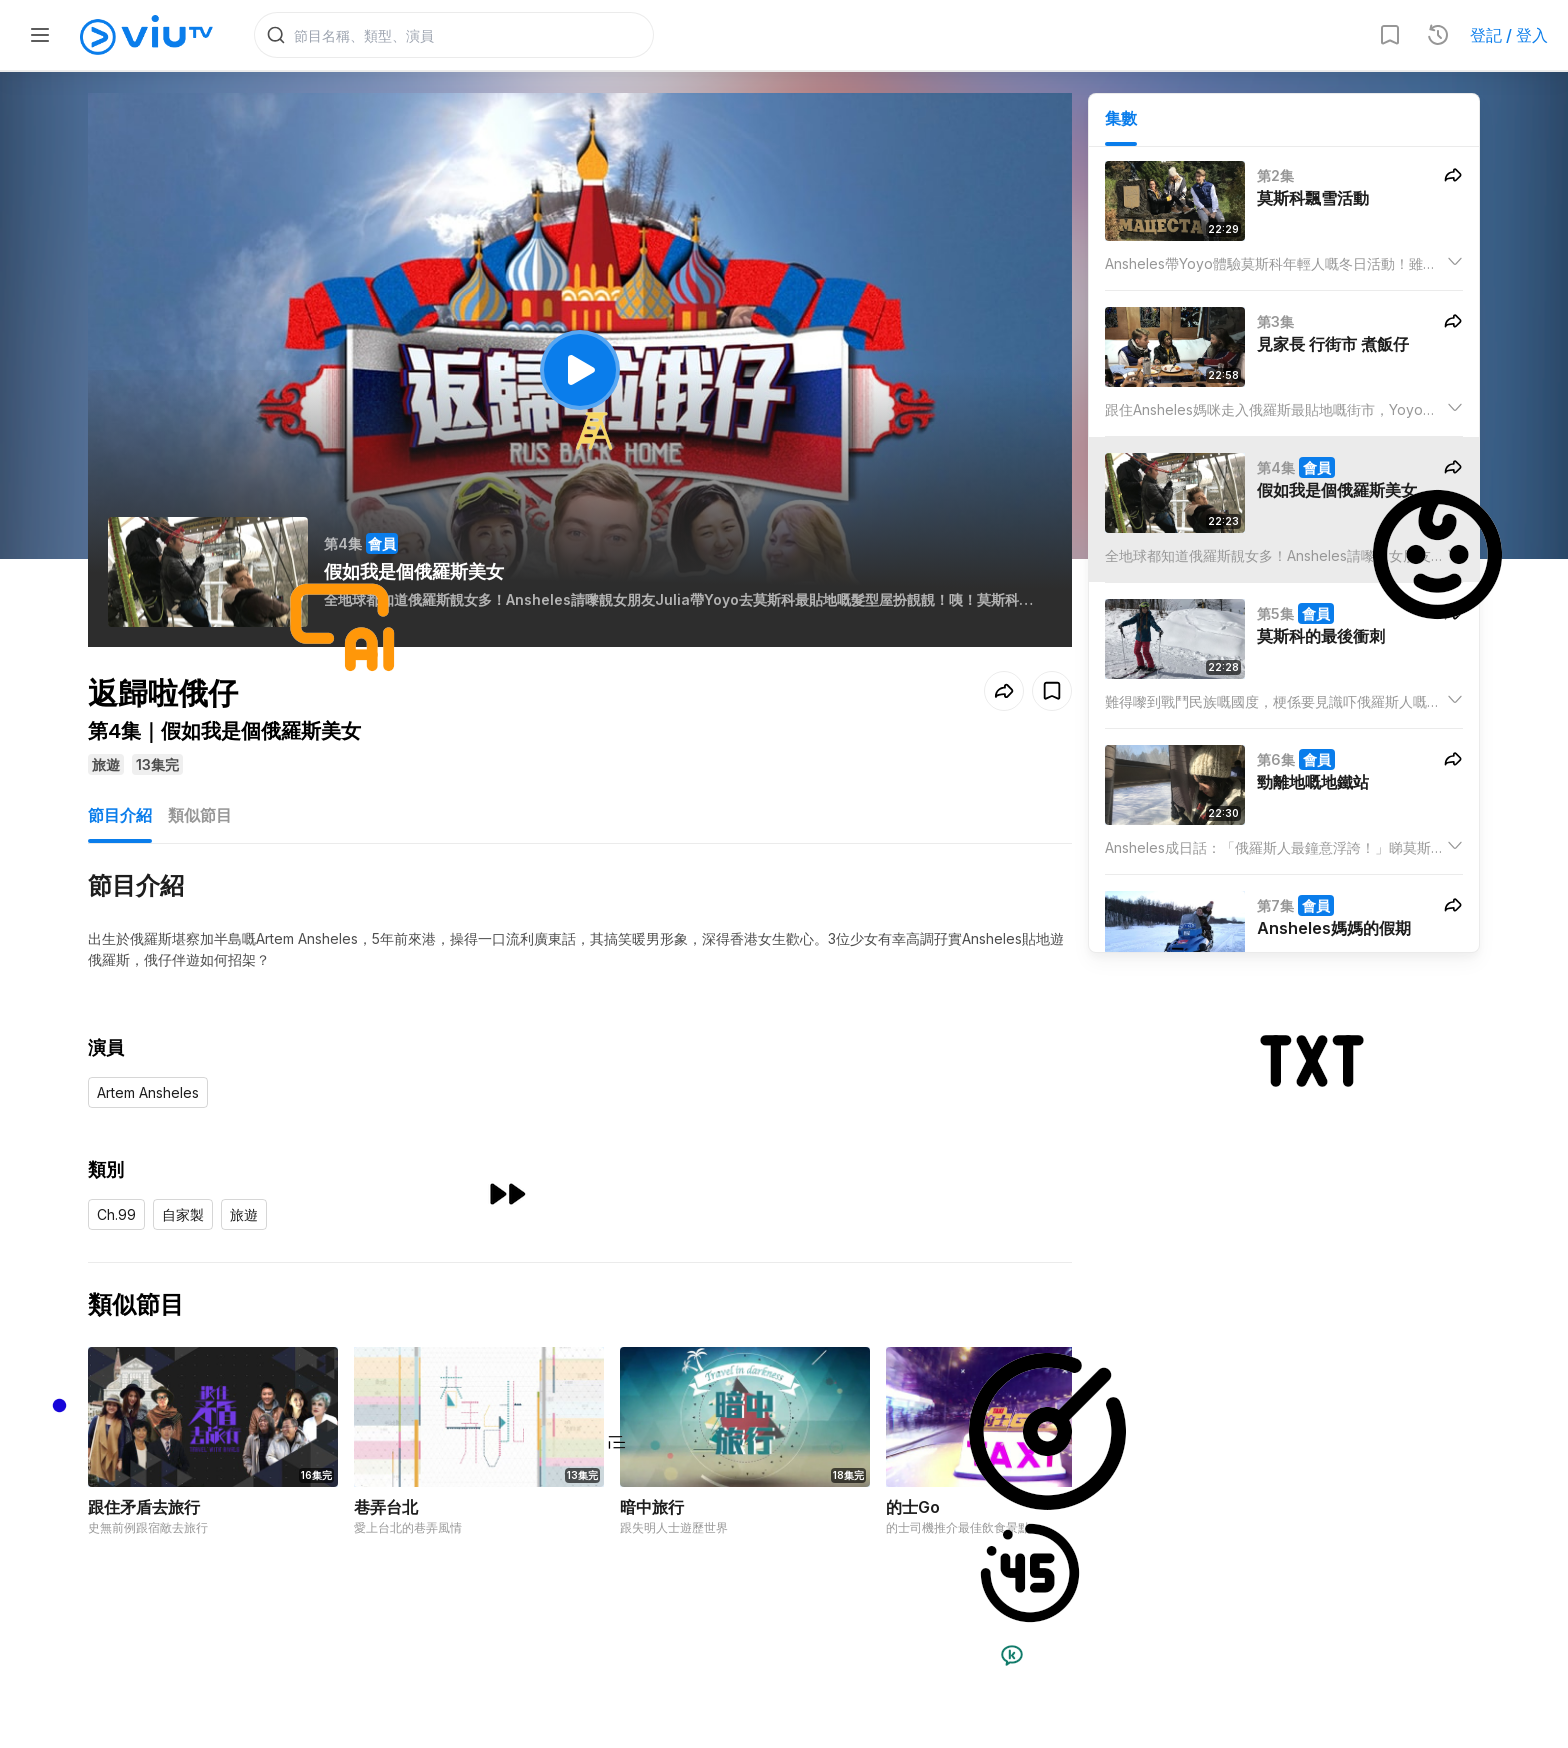 This screenshot has width=1568, height=1748. Describe the element at coordinates (1437, 554) in the screenshot. I see `access baby or infant-related features` at that location.